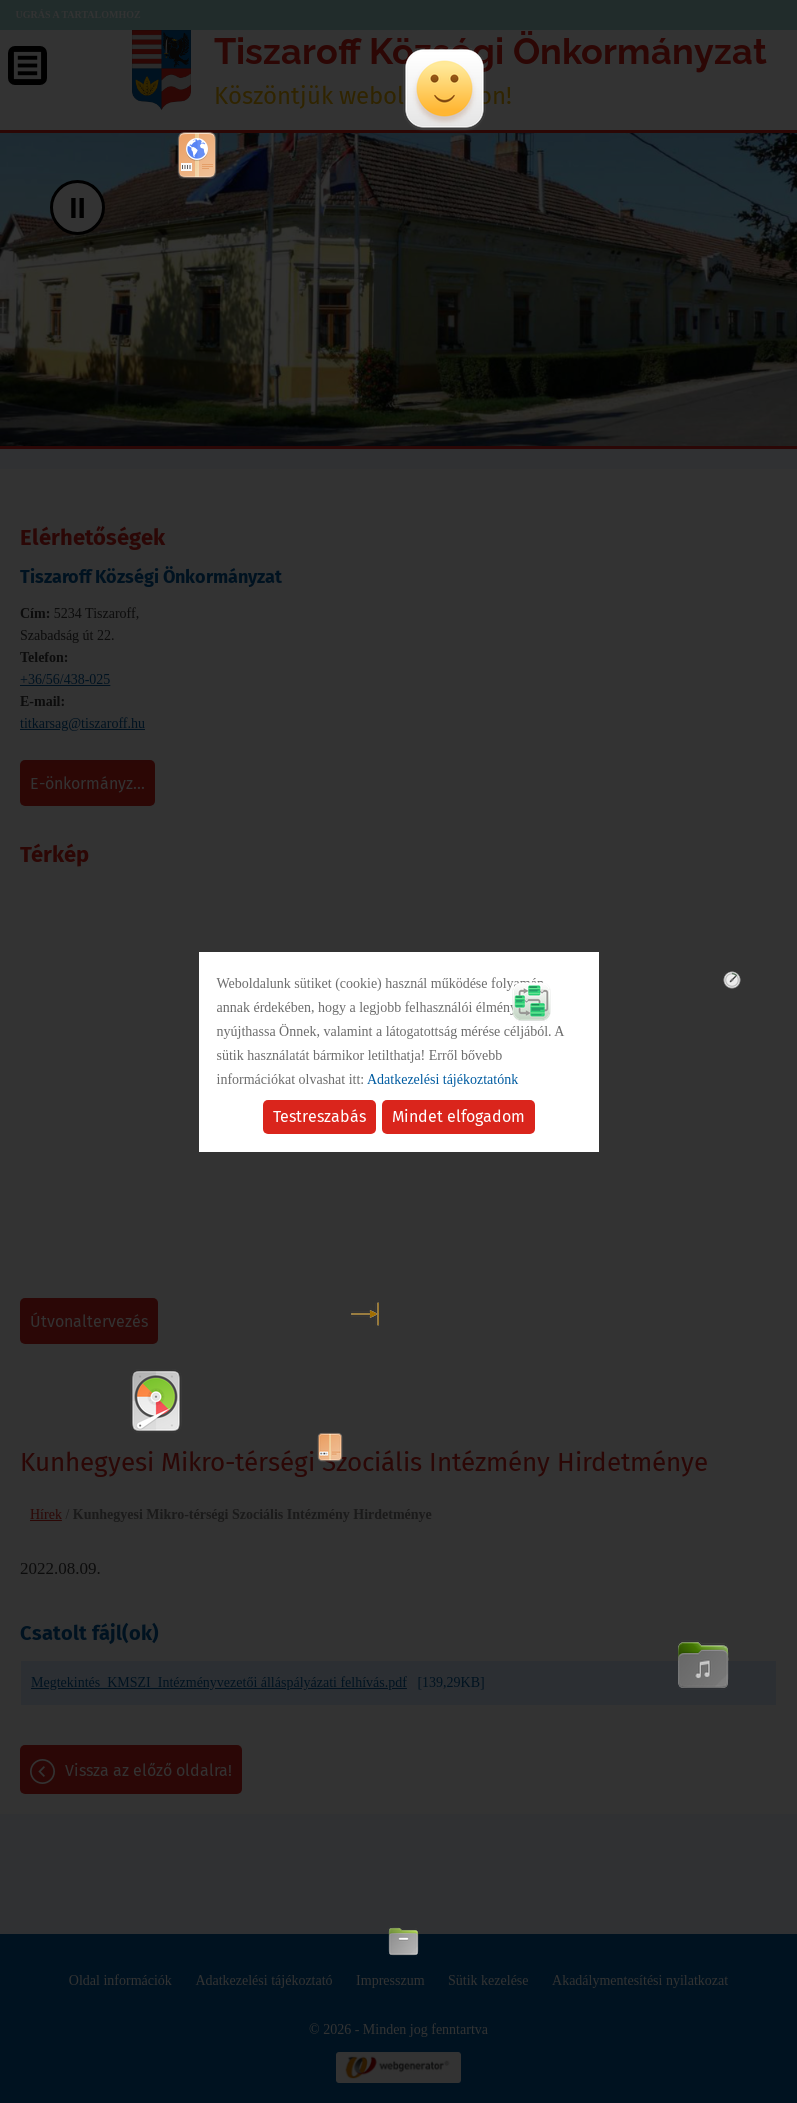 The height and width of the screenshot is (2103, 797). Describe the element at coordinates (444, 88) in the screenshot. I see `customize emoji and emoticon preferences` at that location.